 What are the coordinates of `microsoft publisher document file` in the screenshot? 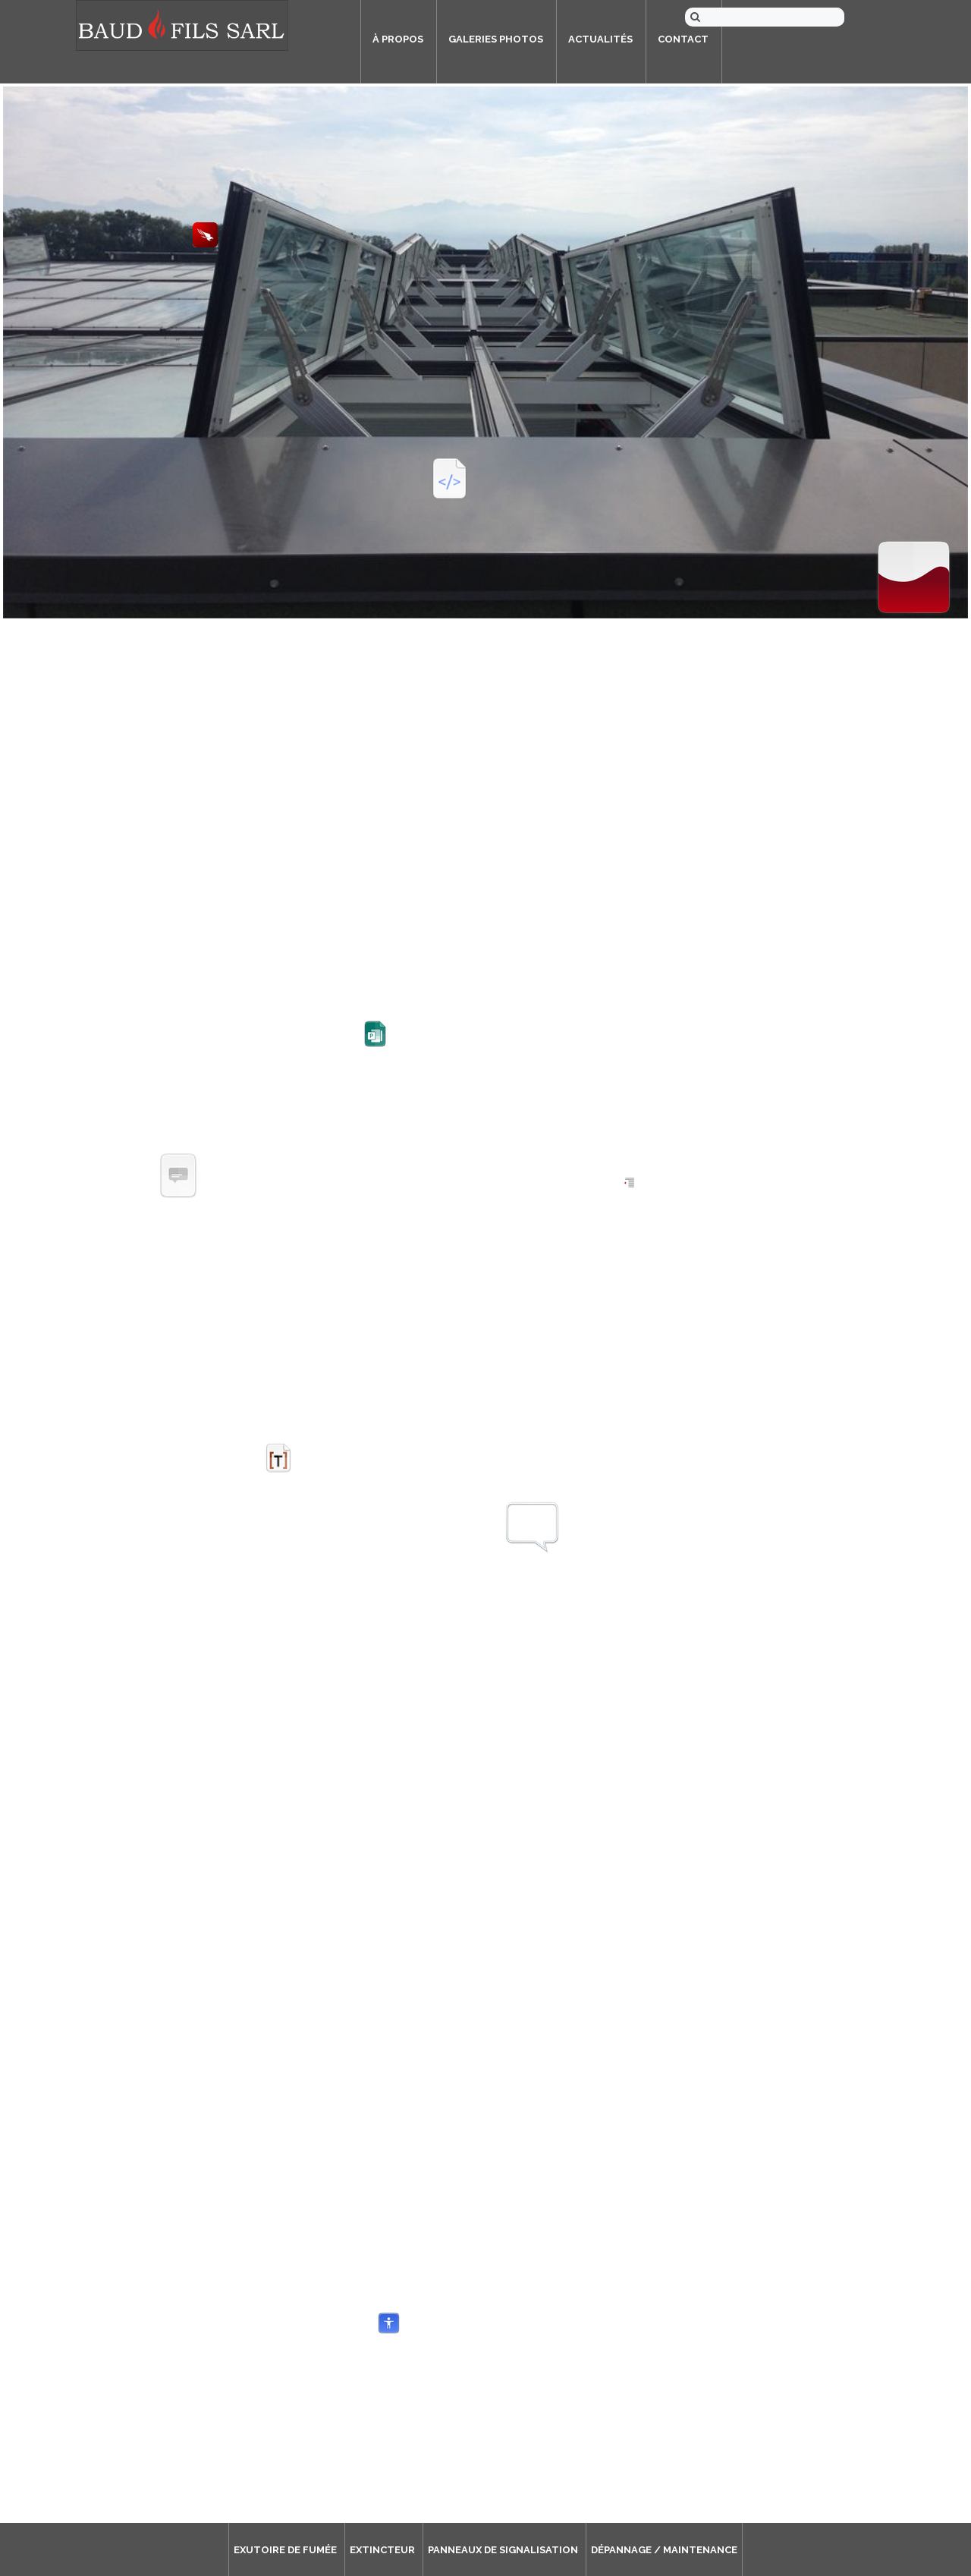 It's located at (375, 1033).